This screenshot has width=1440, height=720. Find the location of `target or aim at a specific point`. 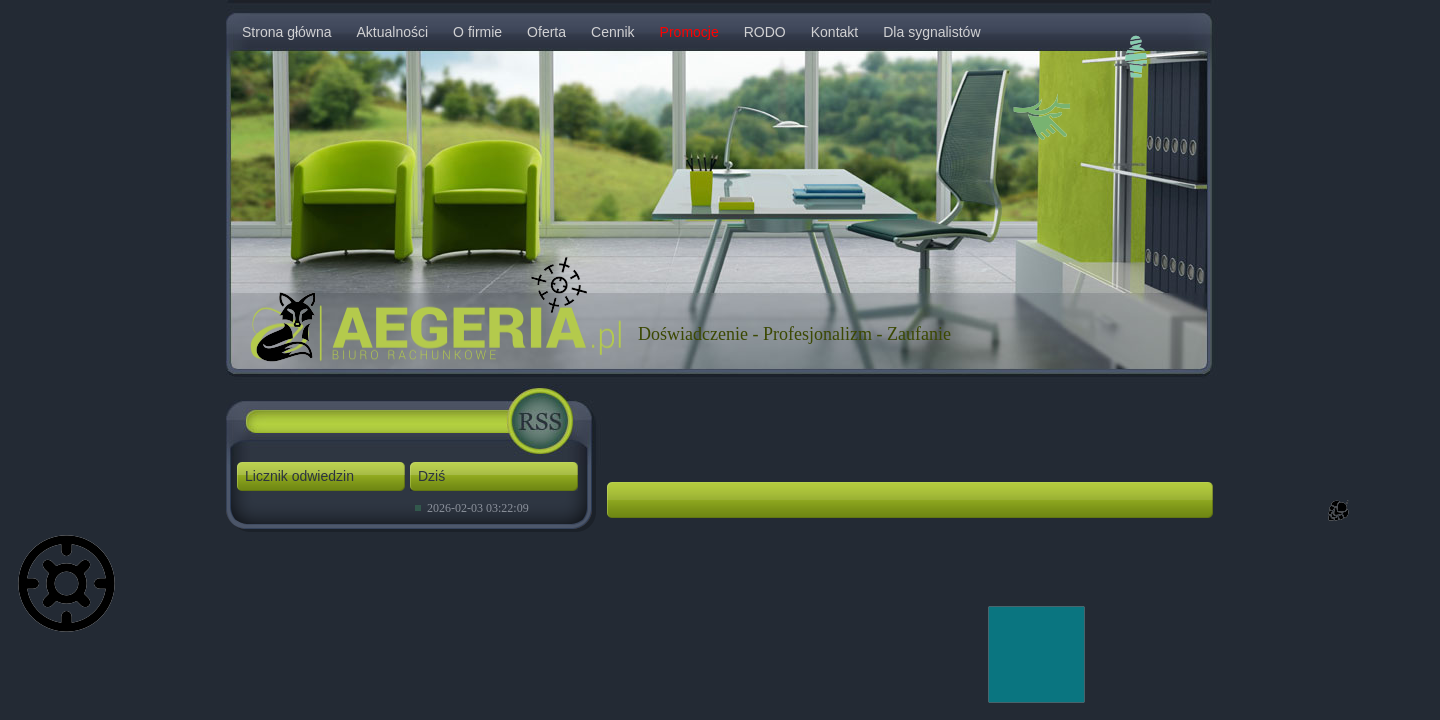

target or aim at a specific point is located at coordinates (559, 285).